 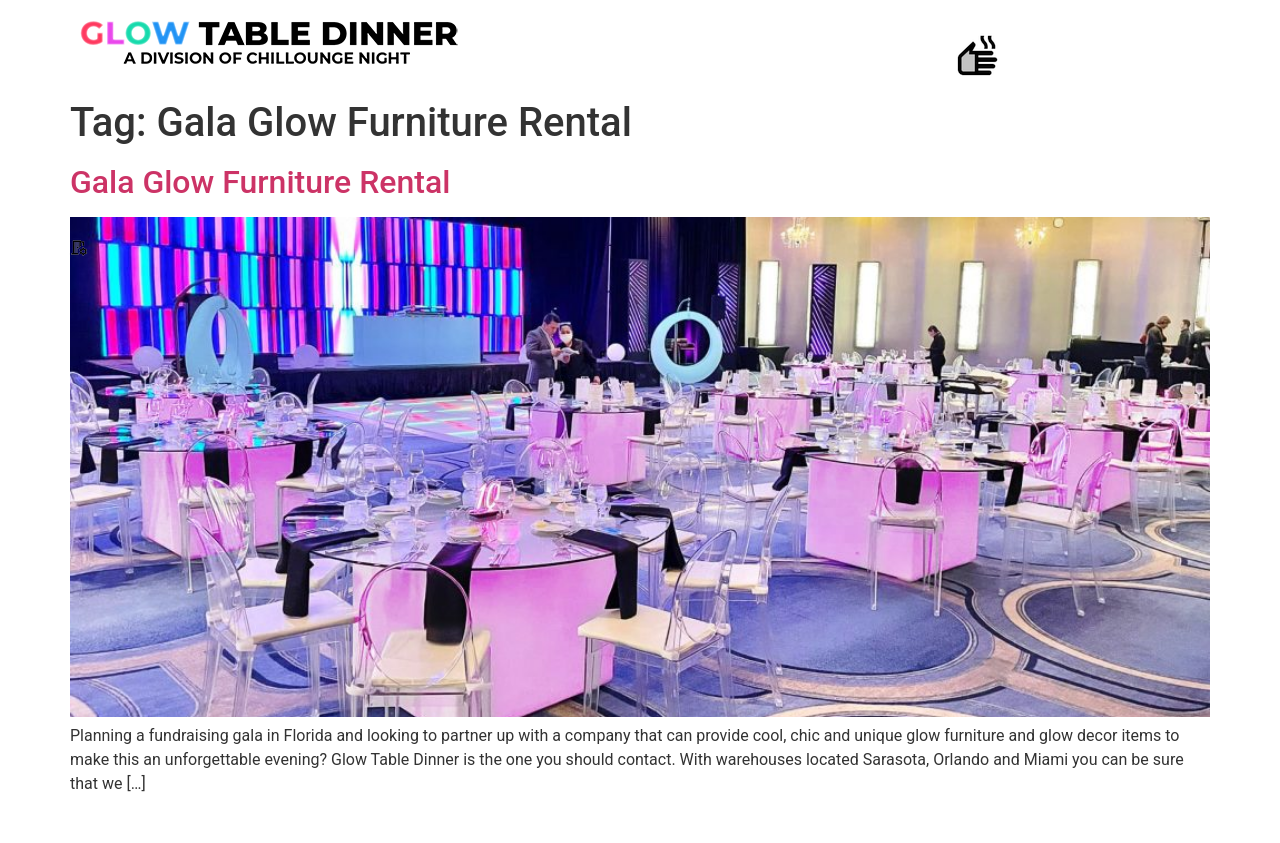 What do you see at coordinates (78, 247) in the screenshot?
I see `adjust room or space preferences` at bounding box center [78, 247].